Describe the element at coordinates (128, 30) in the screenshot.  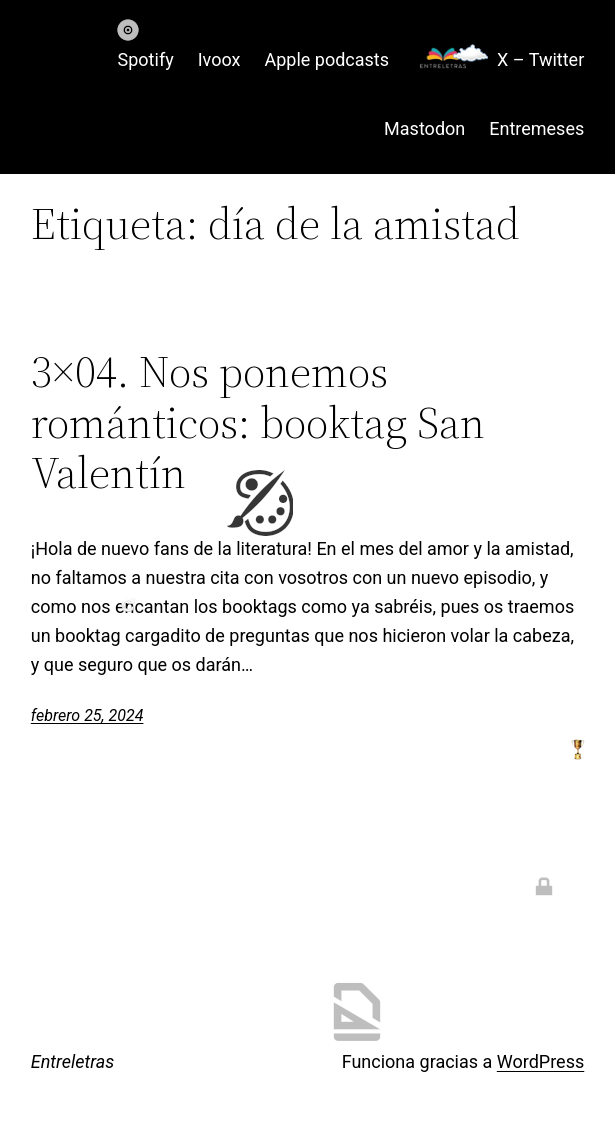
I see `indicates a blu-ray disc or BD media` at that location.